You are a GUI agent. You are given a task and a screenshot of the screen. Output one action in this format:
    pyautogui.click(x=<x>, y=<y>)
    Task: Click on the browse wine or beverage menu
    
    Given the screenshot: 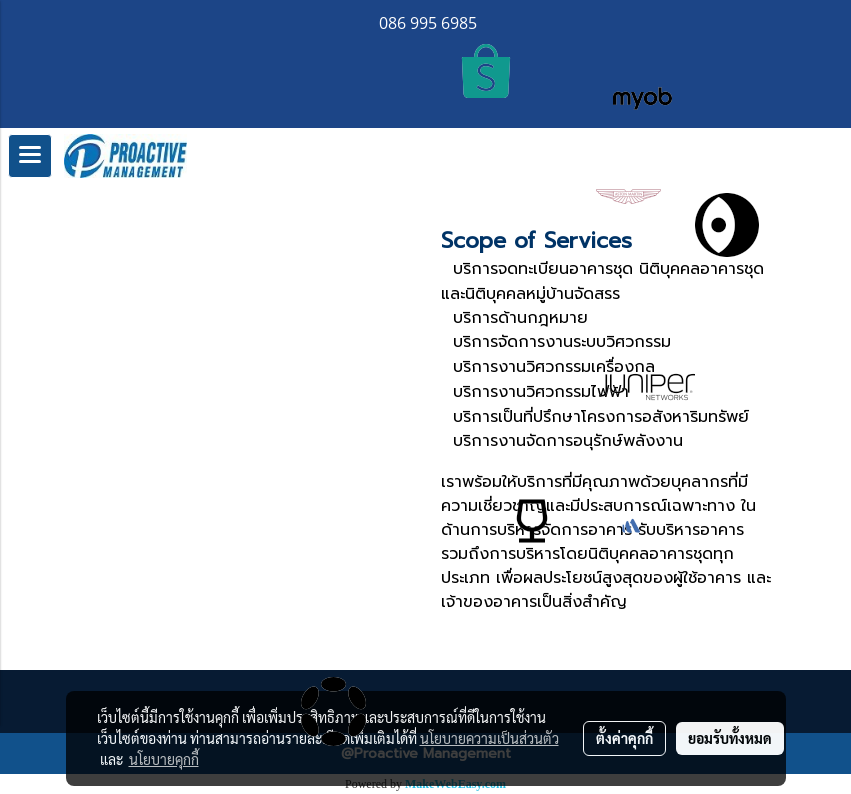 What is the action you would take?
    pyautogui.click(x=532, y=521)
    